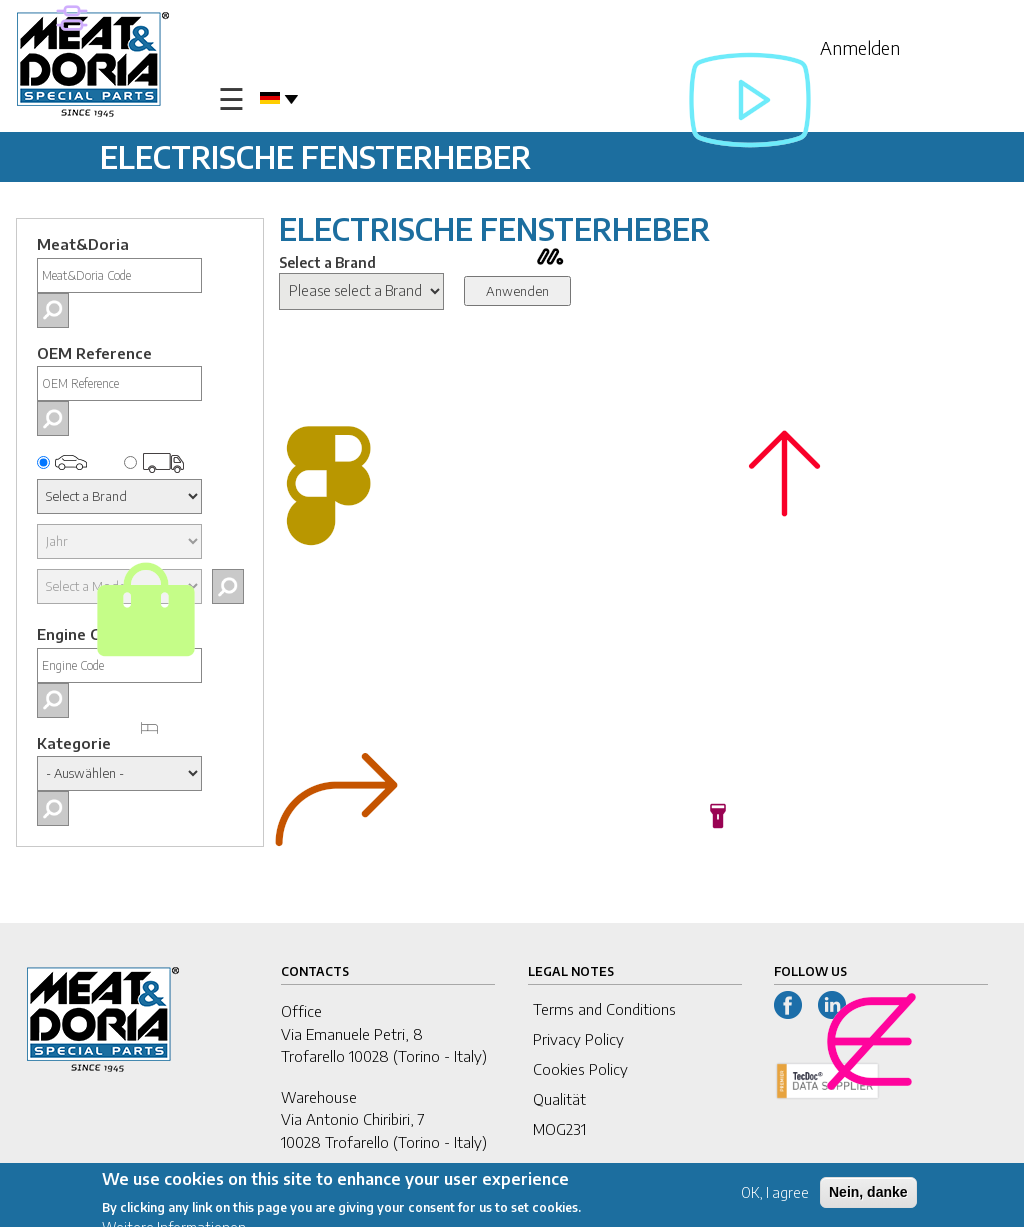 Image resolution: width=1024 pixels, height=1227 pixels. Describe the element at coordinates (718, 816) in the screenshot. I see `toggle flashlight on/off` at that location.